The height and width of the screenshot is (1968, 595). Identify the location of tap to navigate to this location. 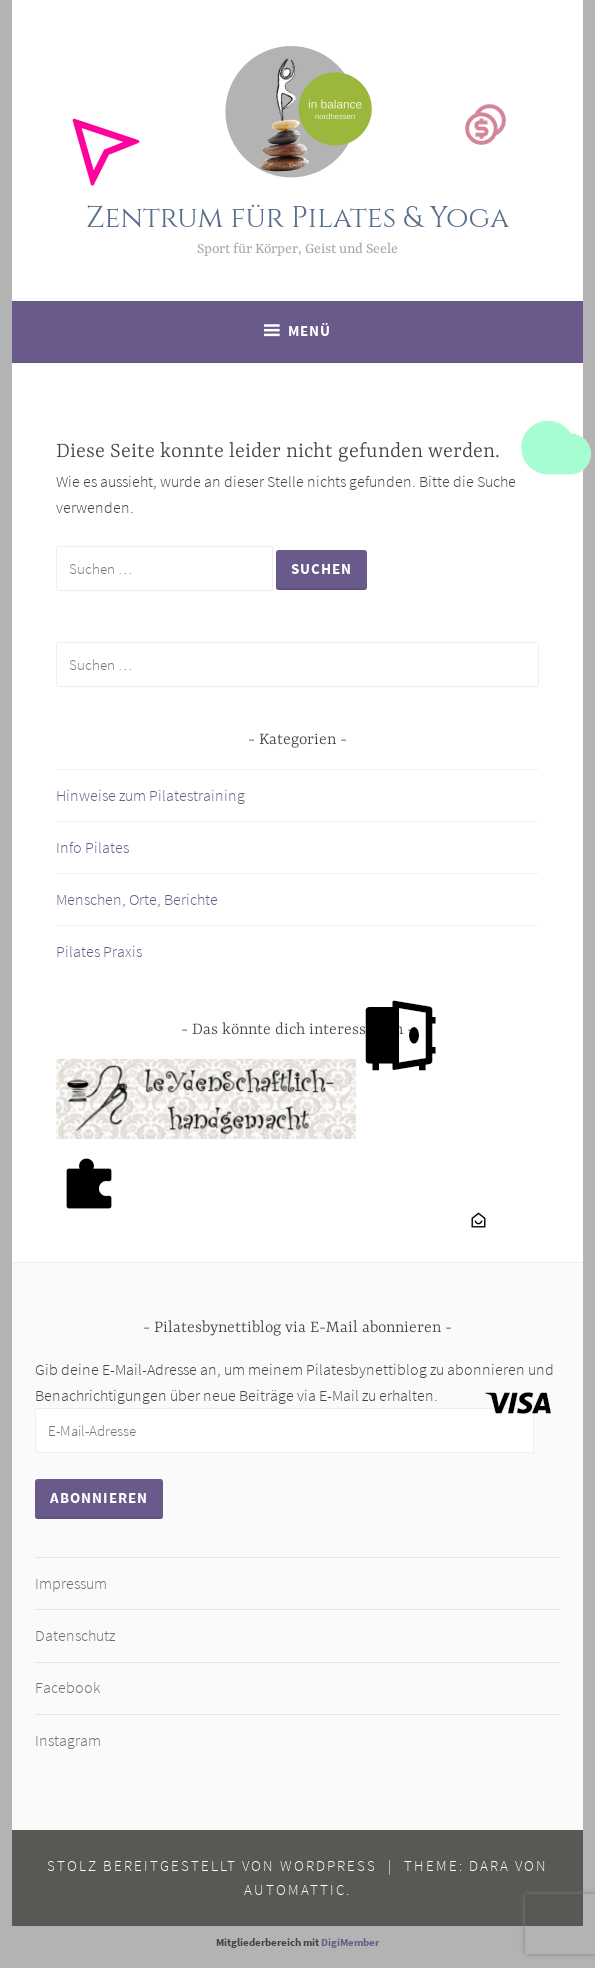
(105, 151).